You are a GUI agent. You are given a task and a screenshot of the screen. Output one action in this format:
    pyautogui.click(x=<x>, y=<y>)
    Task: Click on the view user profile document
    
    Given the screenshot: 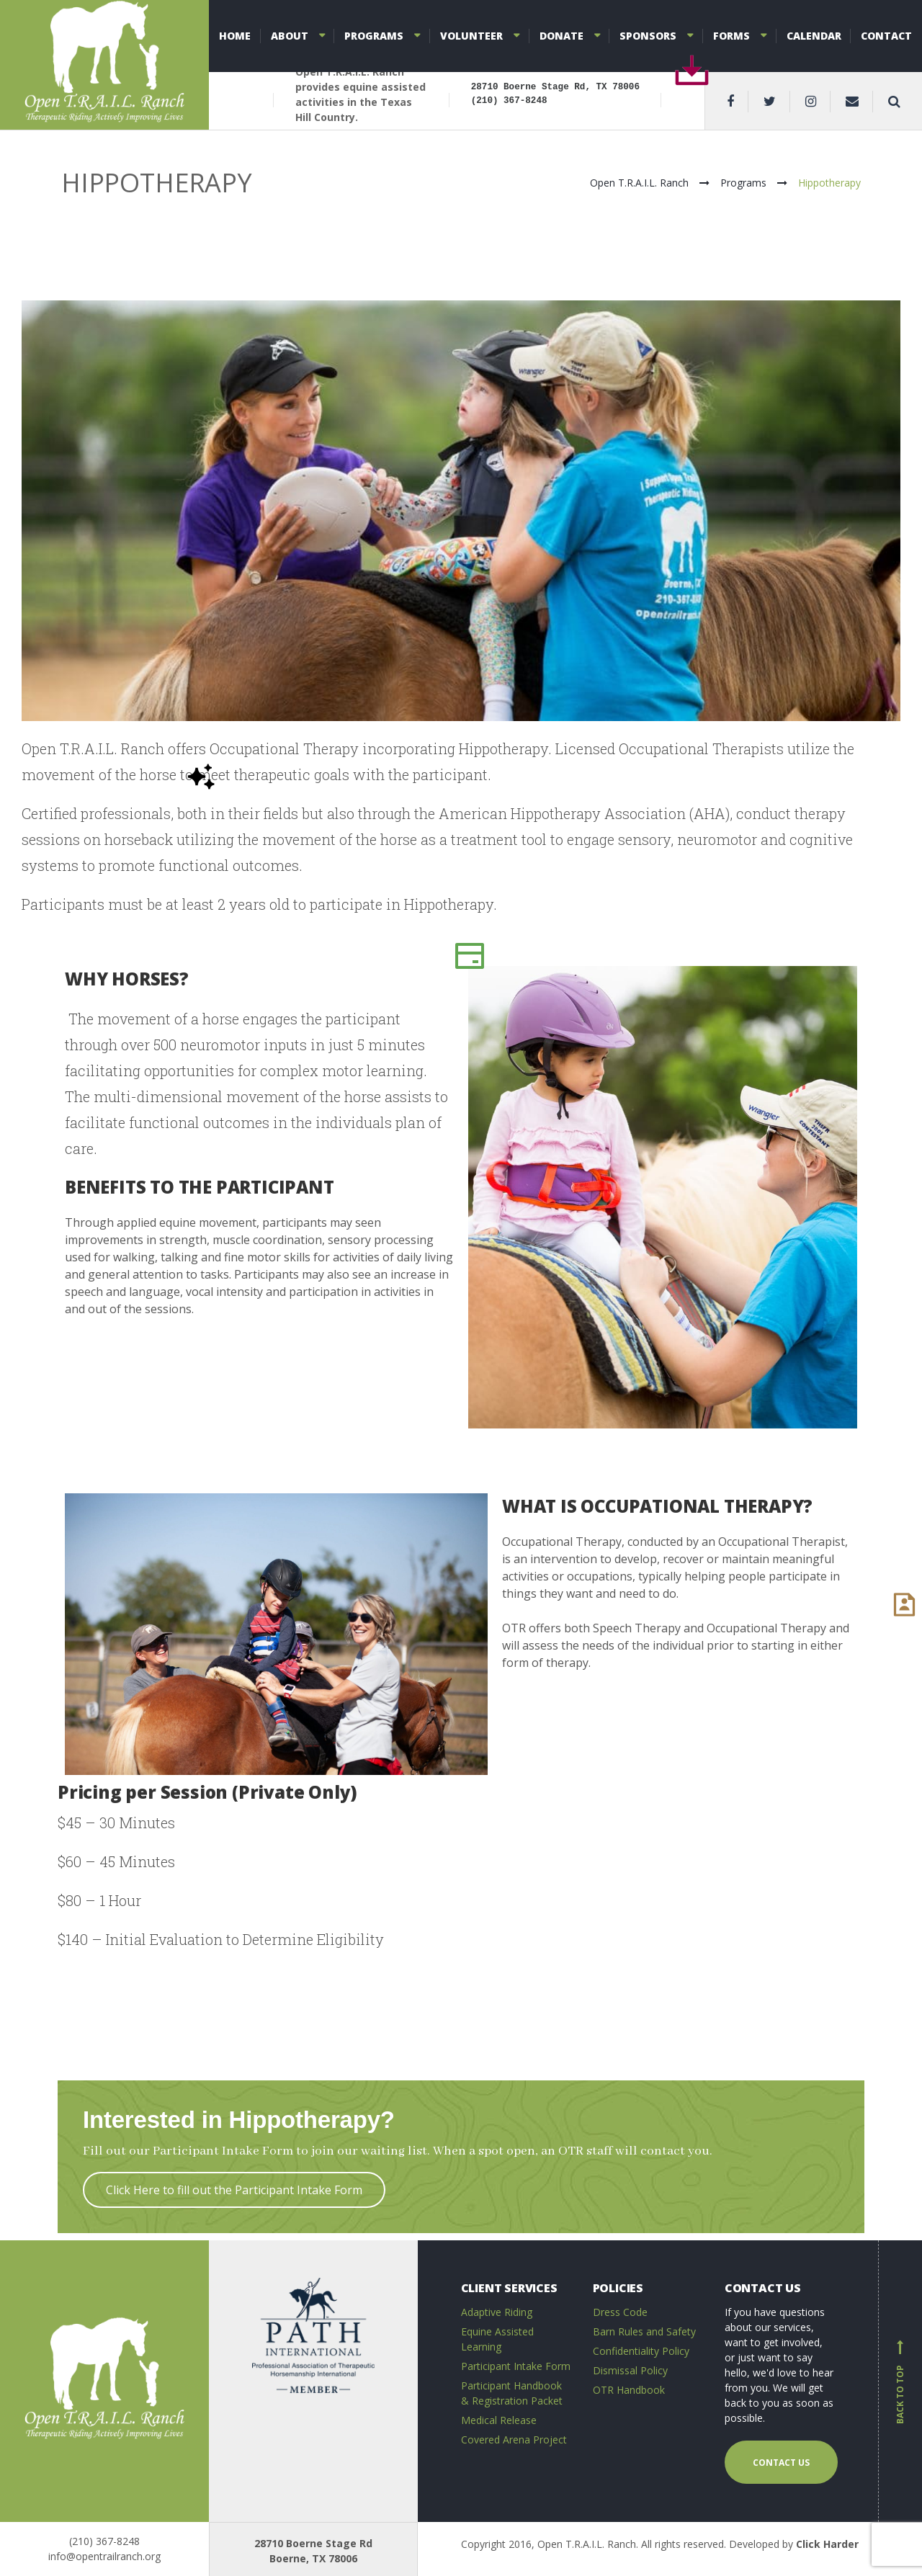 What is the action you would take?
    pyautogui.click(x=904, y=1604)
    